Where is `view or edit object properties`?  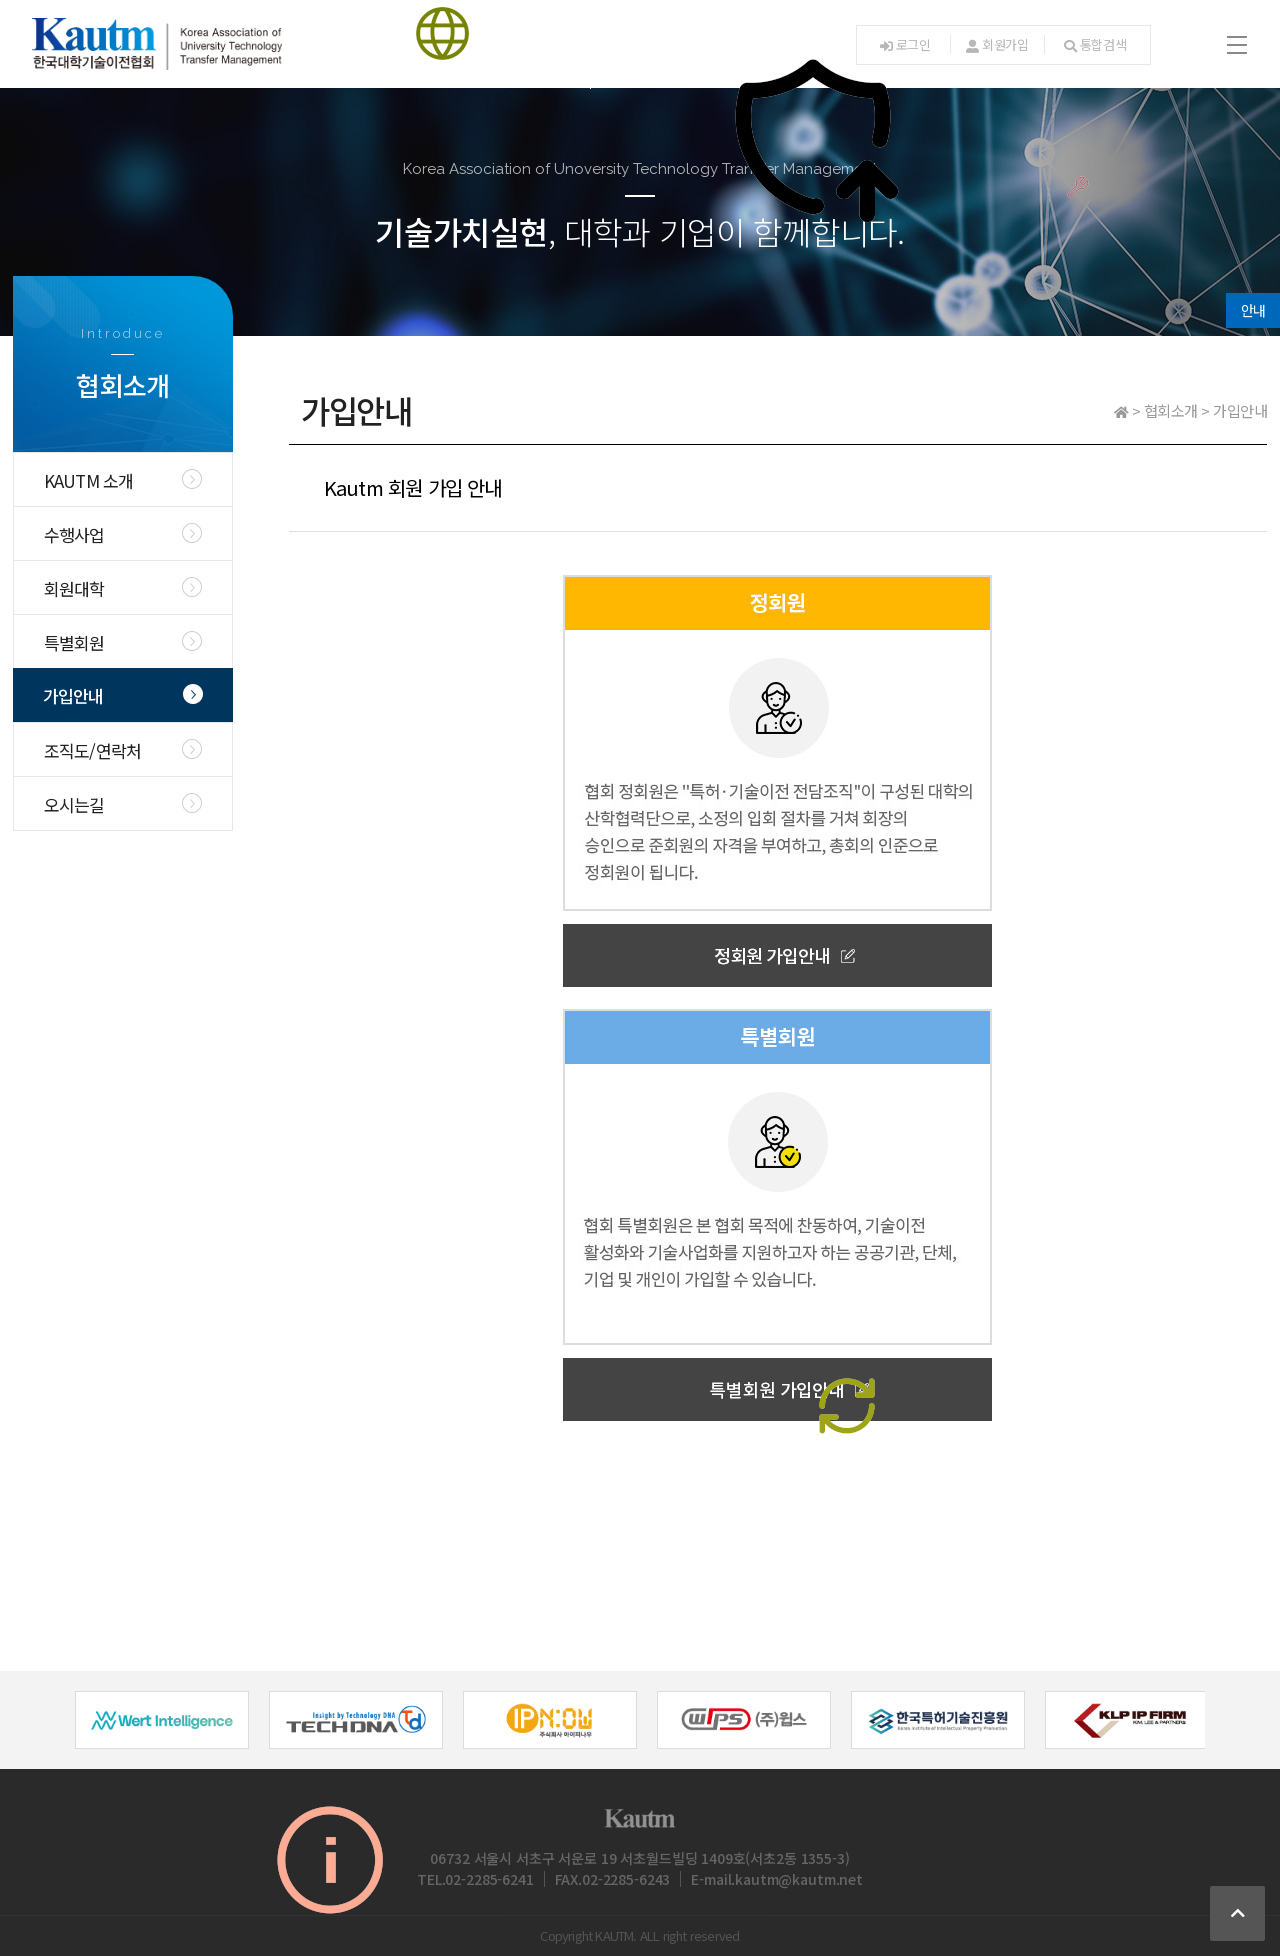 view or edit object properties is located at coordinates (1078, 187).